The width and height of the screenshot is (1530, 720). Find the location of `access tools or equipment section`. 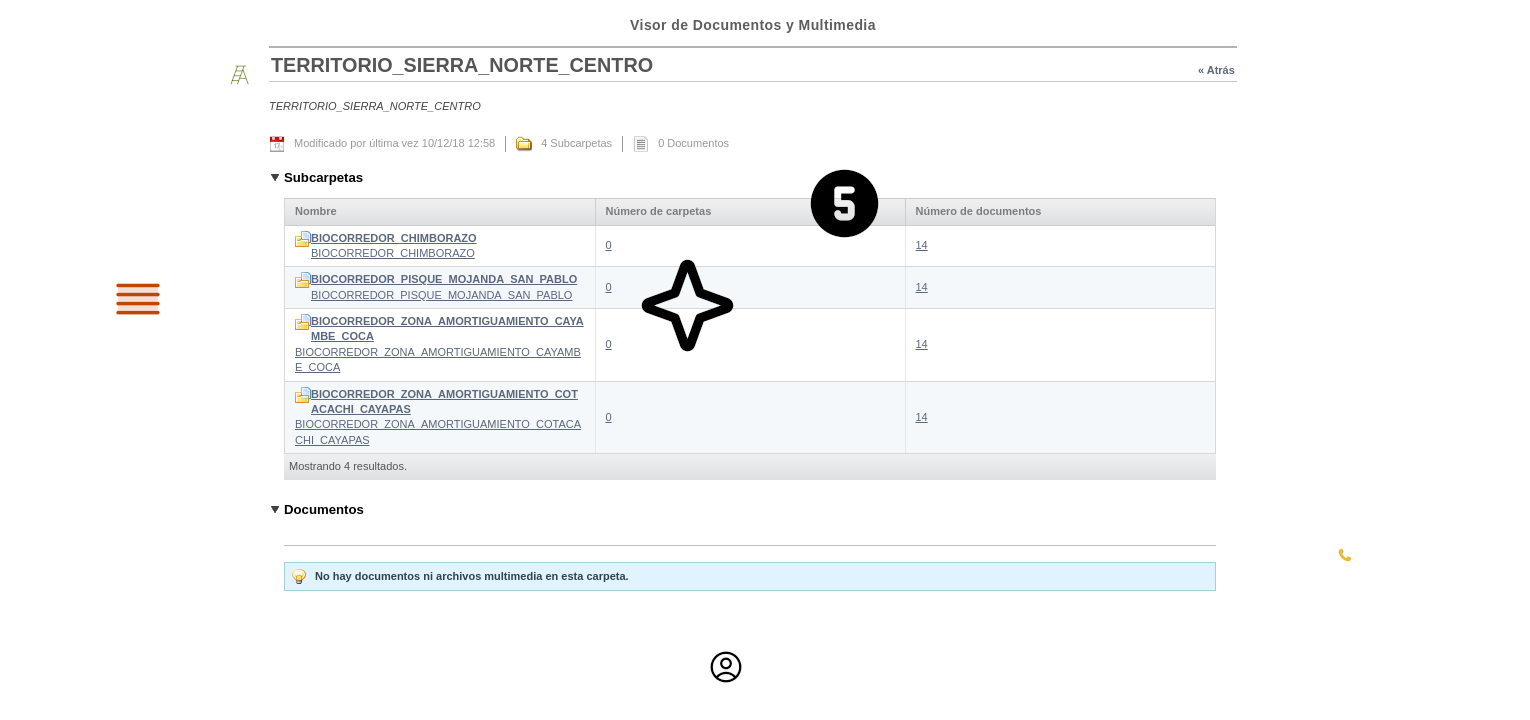

access tools or equipment section is located at coordinates (240, 75).